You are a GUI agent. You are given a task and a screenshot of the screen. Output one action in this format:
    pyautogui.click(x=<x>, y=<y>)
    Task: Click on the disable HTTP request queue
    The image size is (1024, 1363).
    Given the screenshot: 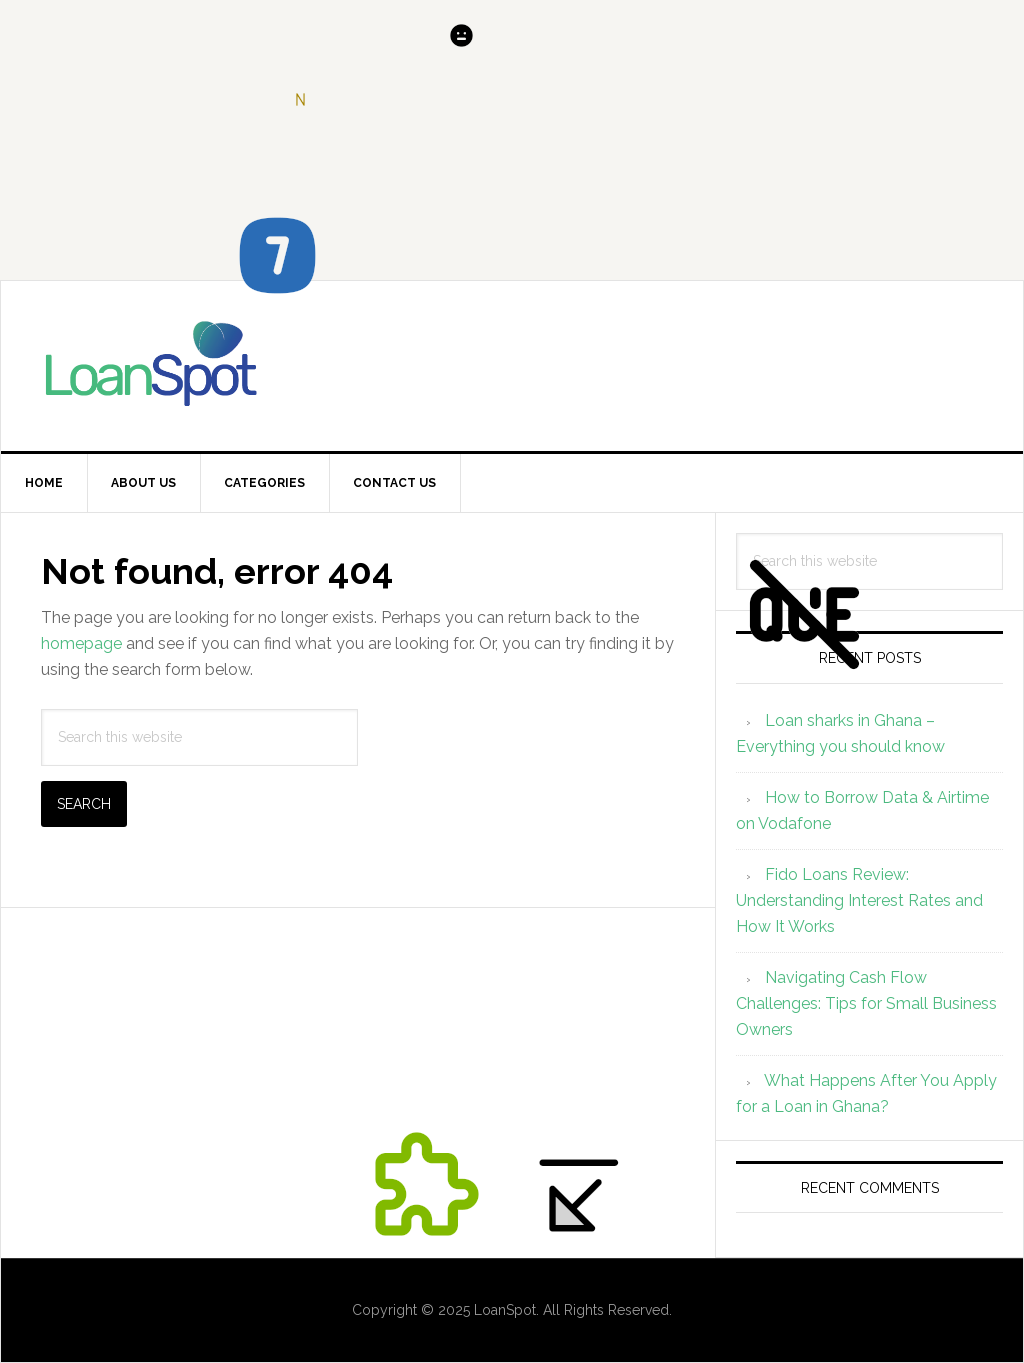 What is the action you would take?
    pyautogui.click(x=804, y=614)
    